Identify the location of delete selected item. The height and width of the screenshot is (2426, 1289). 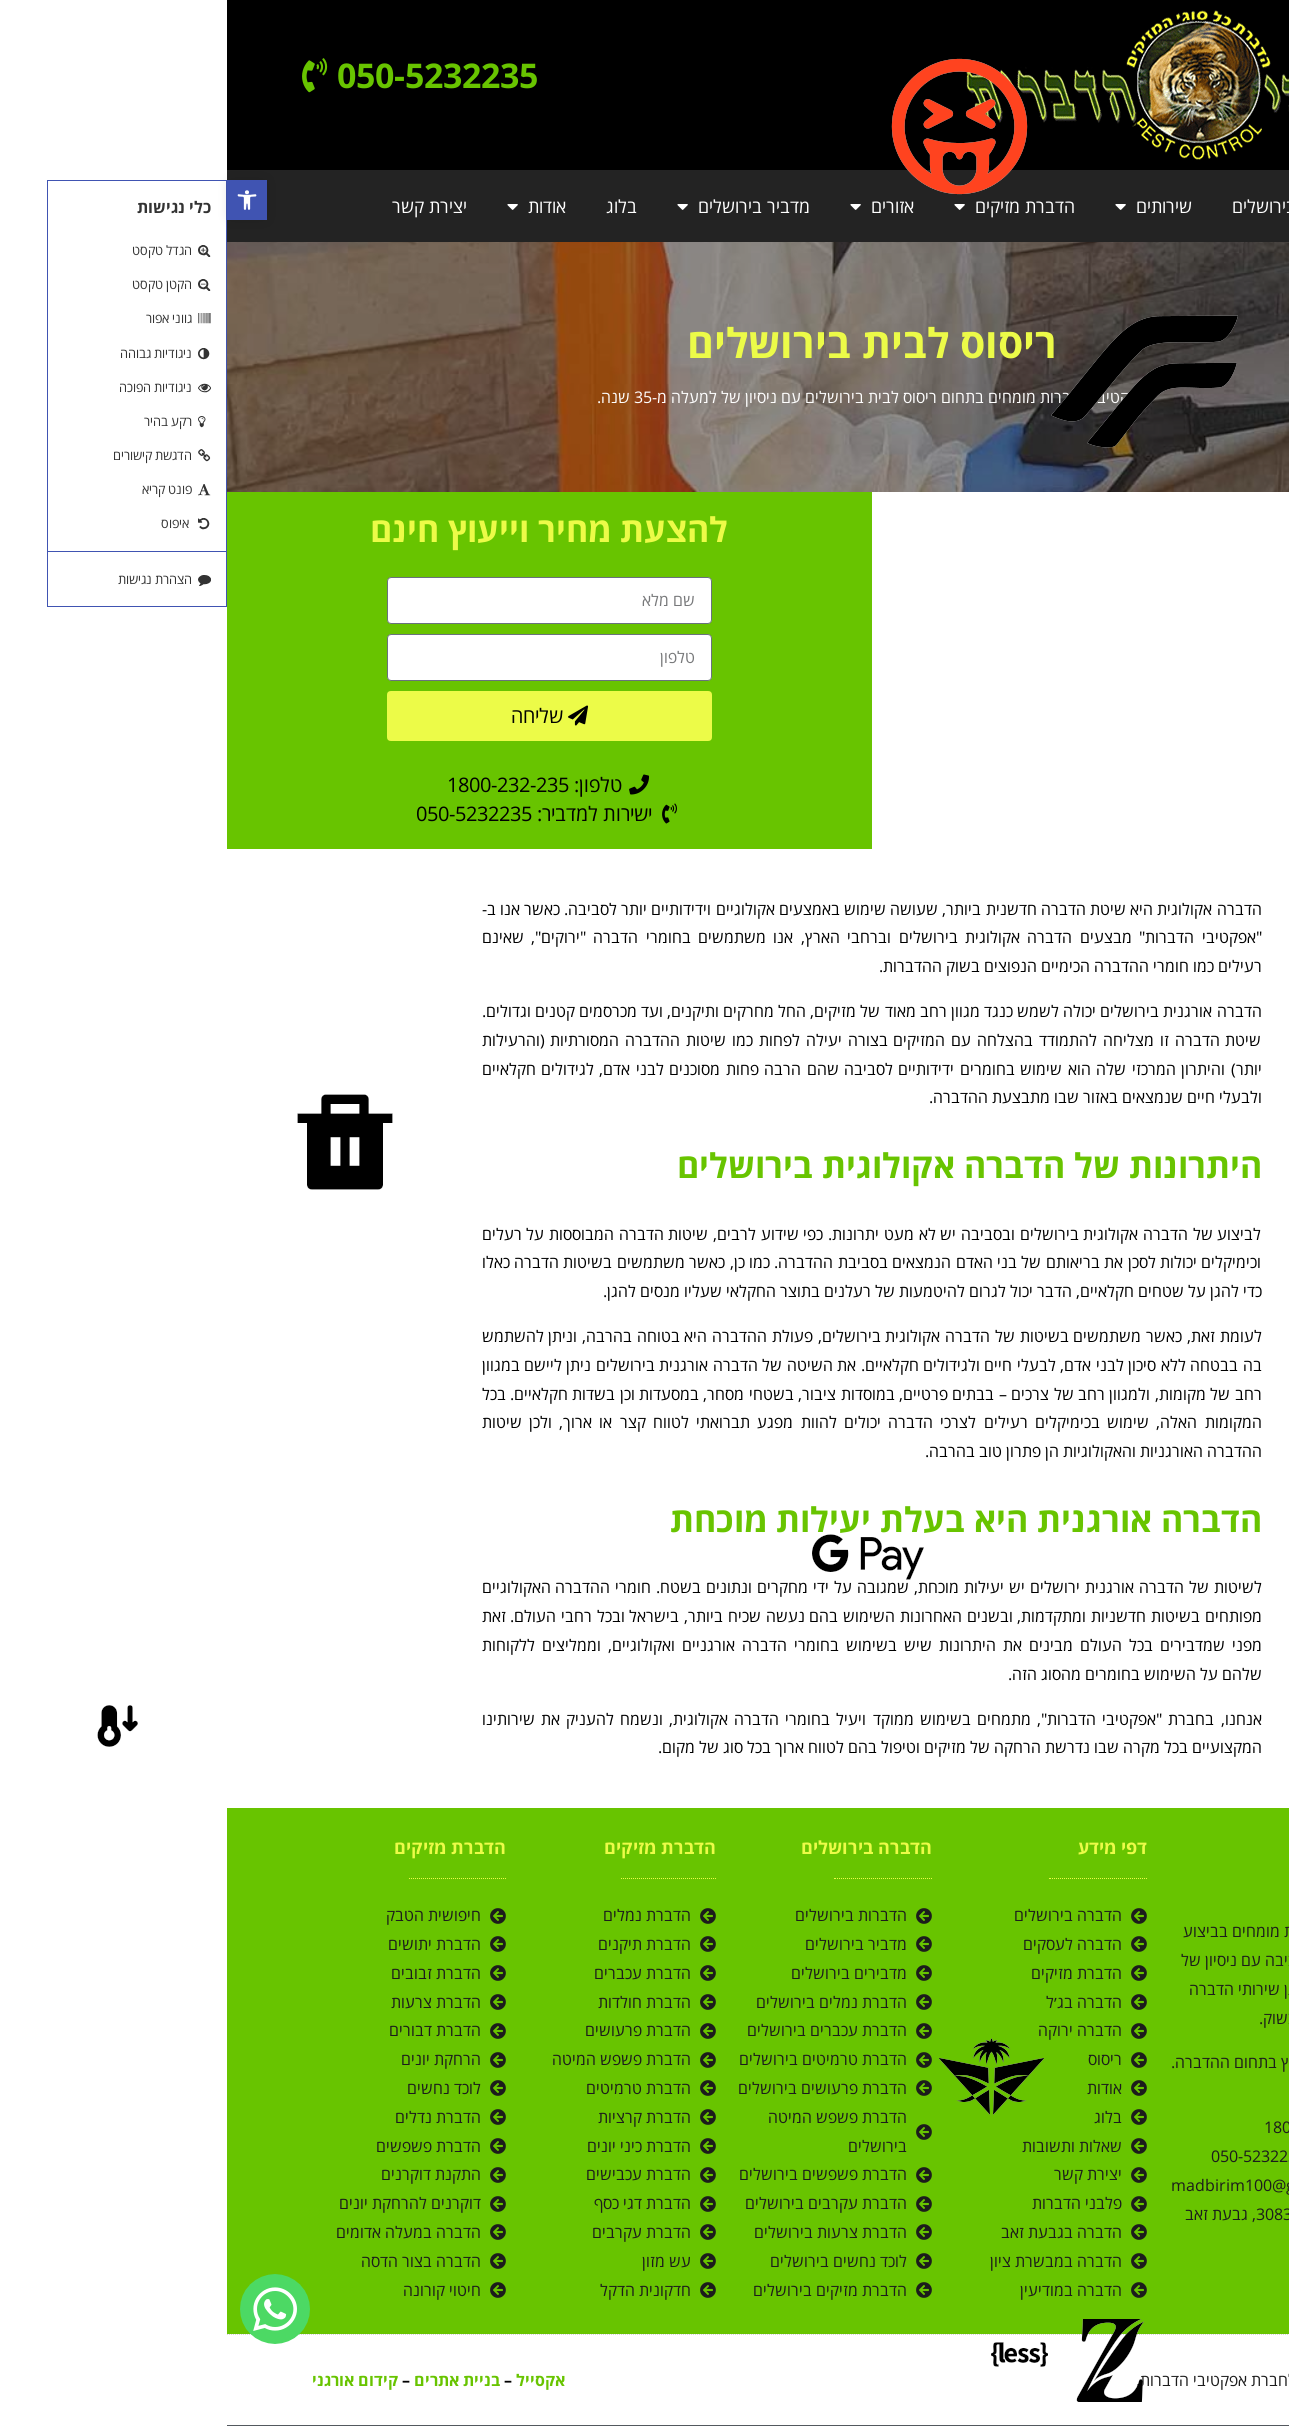
(345, 1142).